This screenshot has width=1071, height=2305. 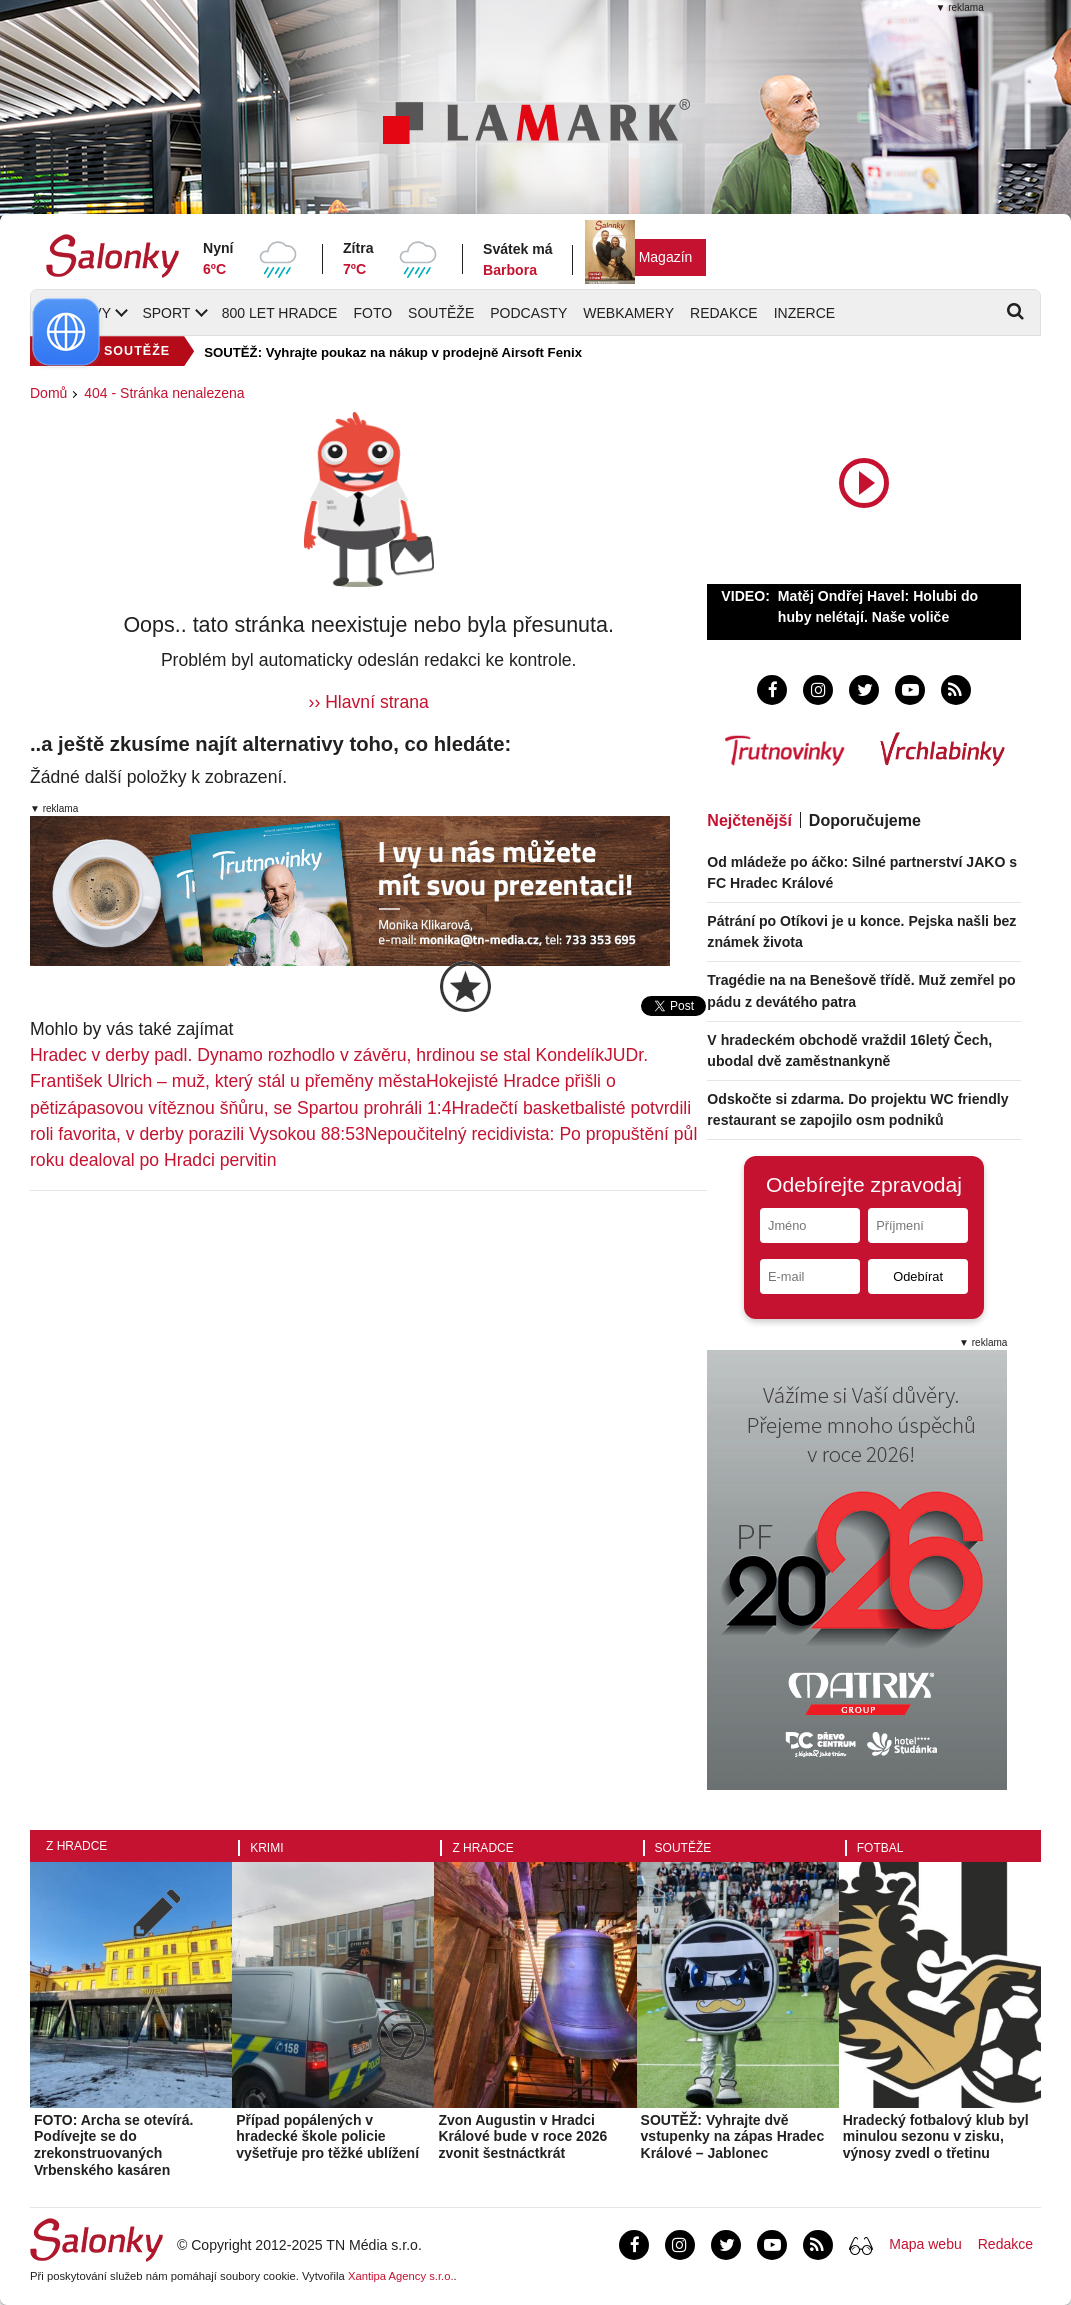 What do you see at coordinates (157, 1913) in the screenshot?
I see `access office or productivity applications` at bounding box center [157, 1913].